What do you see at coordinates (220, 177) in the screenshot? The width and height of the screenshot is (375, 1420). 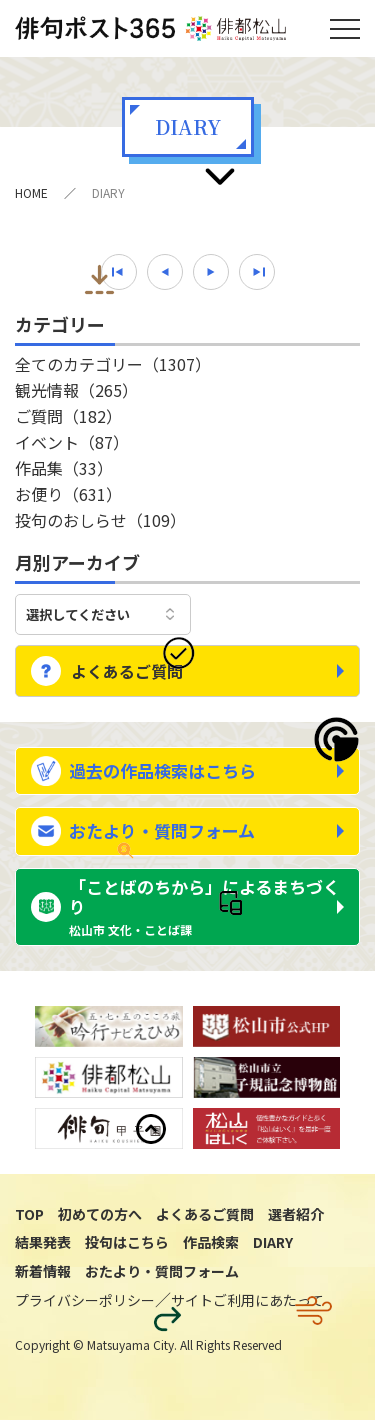 I see `expand a dropdown menu or collapsible section` at bounding box center [220, 177].